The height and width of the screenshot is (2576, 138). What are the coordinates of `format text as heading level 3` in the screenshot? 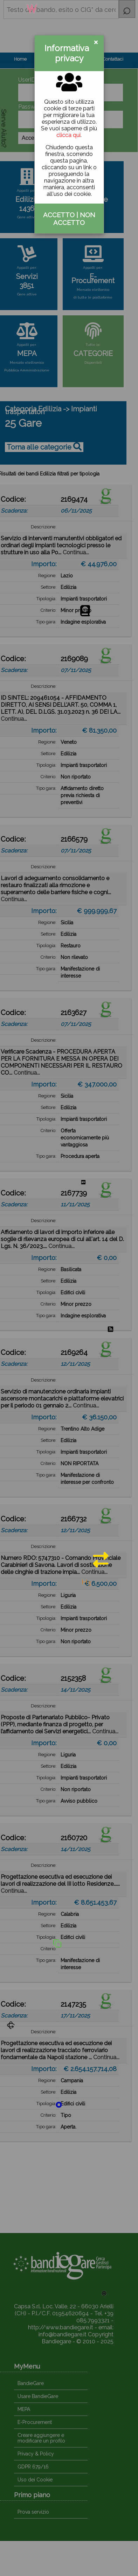 It's located at (86, 1582).